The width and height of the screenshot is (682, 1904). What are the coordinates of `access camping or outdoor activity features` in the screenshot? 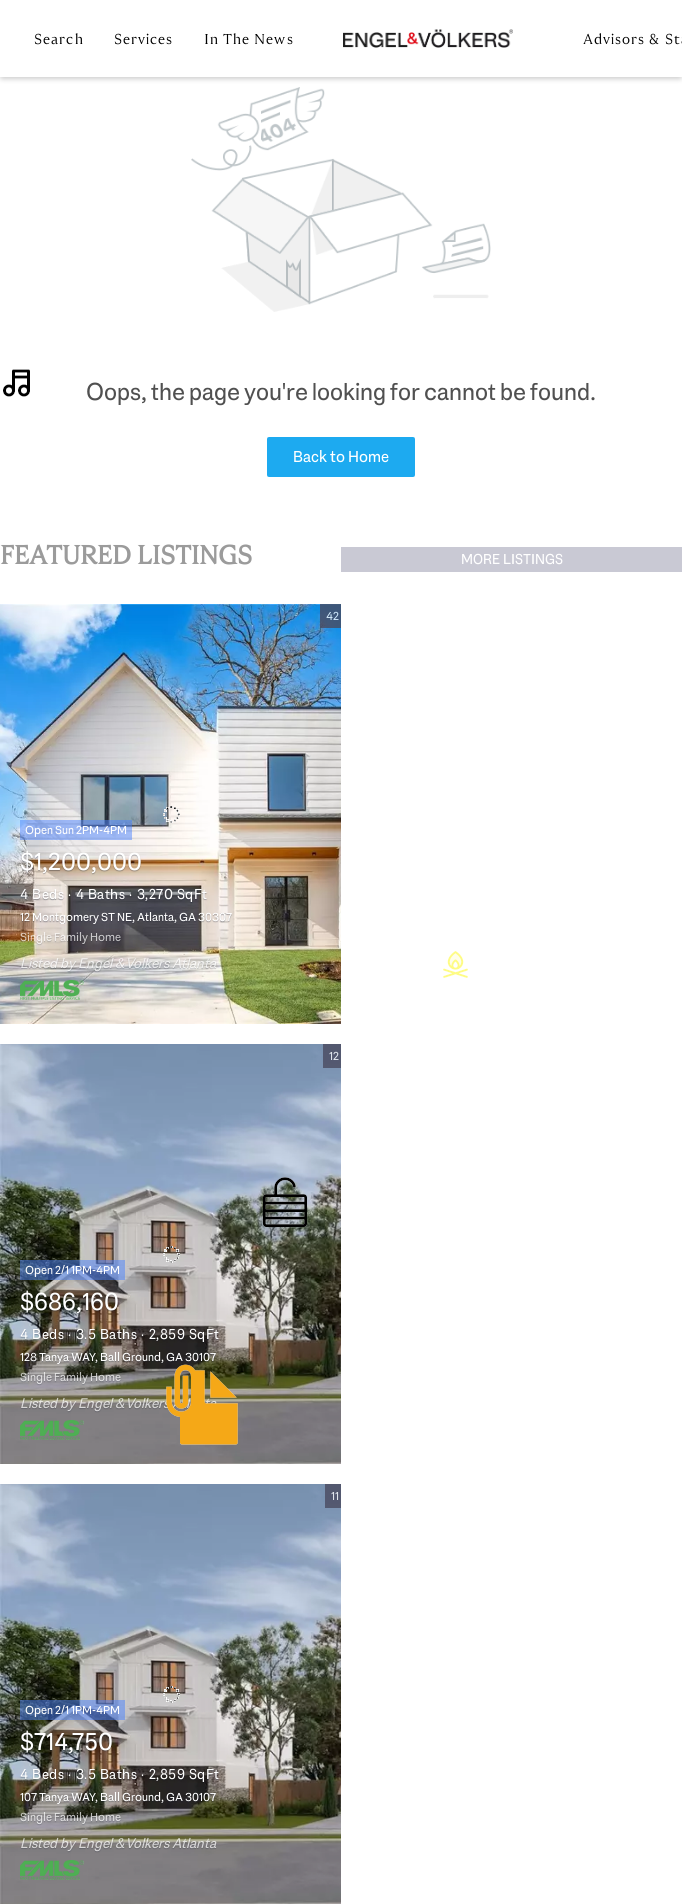 It's located at (455, 964).